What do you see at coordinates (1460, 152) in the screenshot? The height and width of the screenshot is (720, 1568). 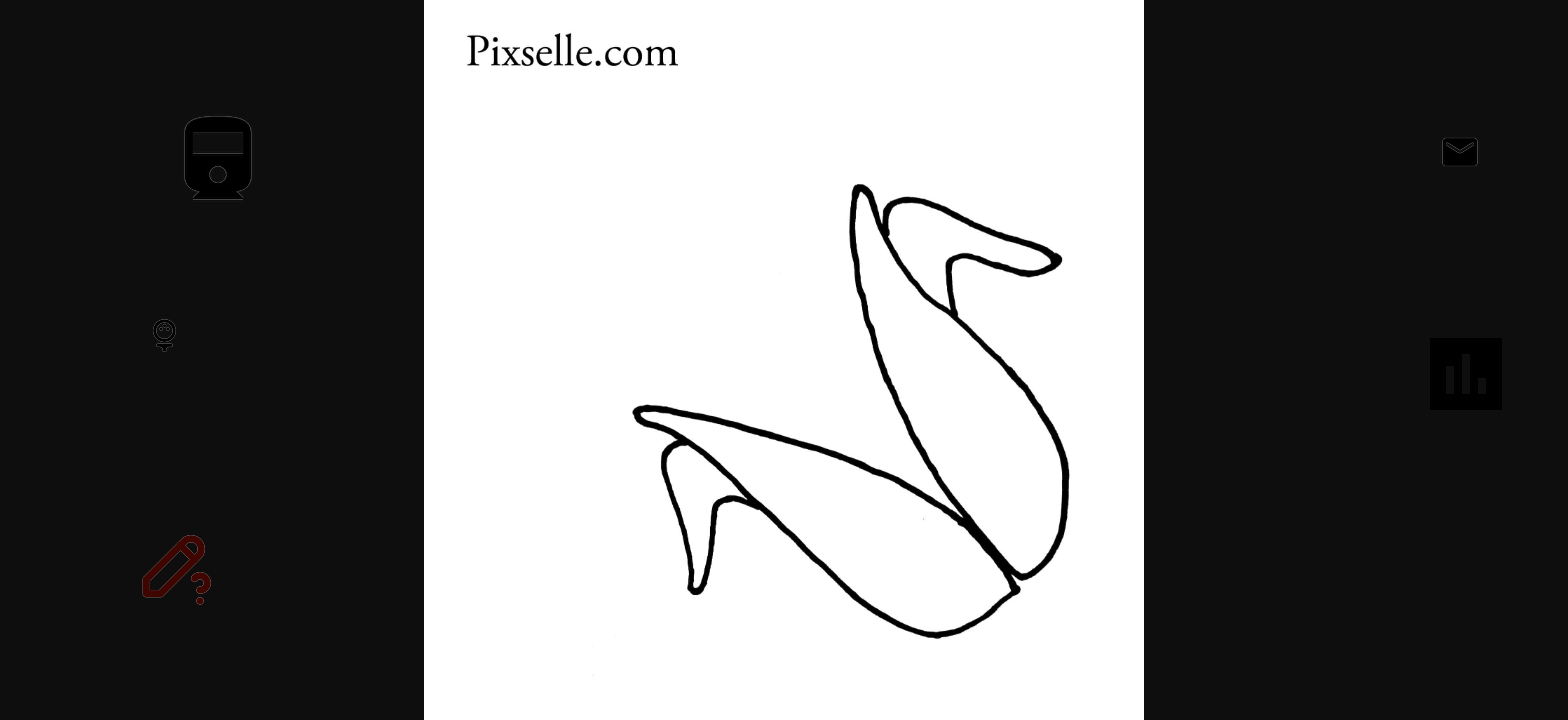 I see `open your email inbox` at bounding box center [1460, 152].